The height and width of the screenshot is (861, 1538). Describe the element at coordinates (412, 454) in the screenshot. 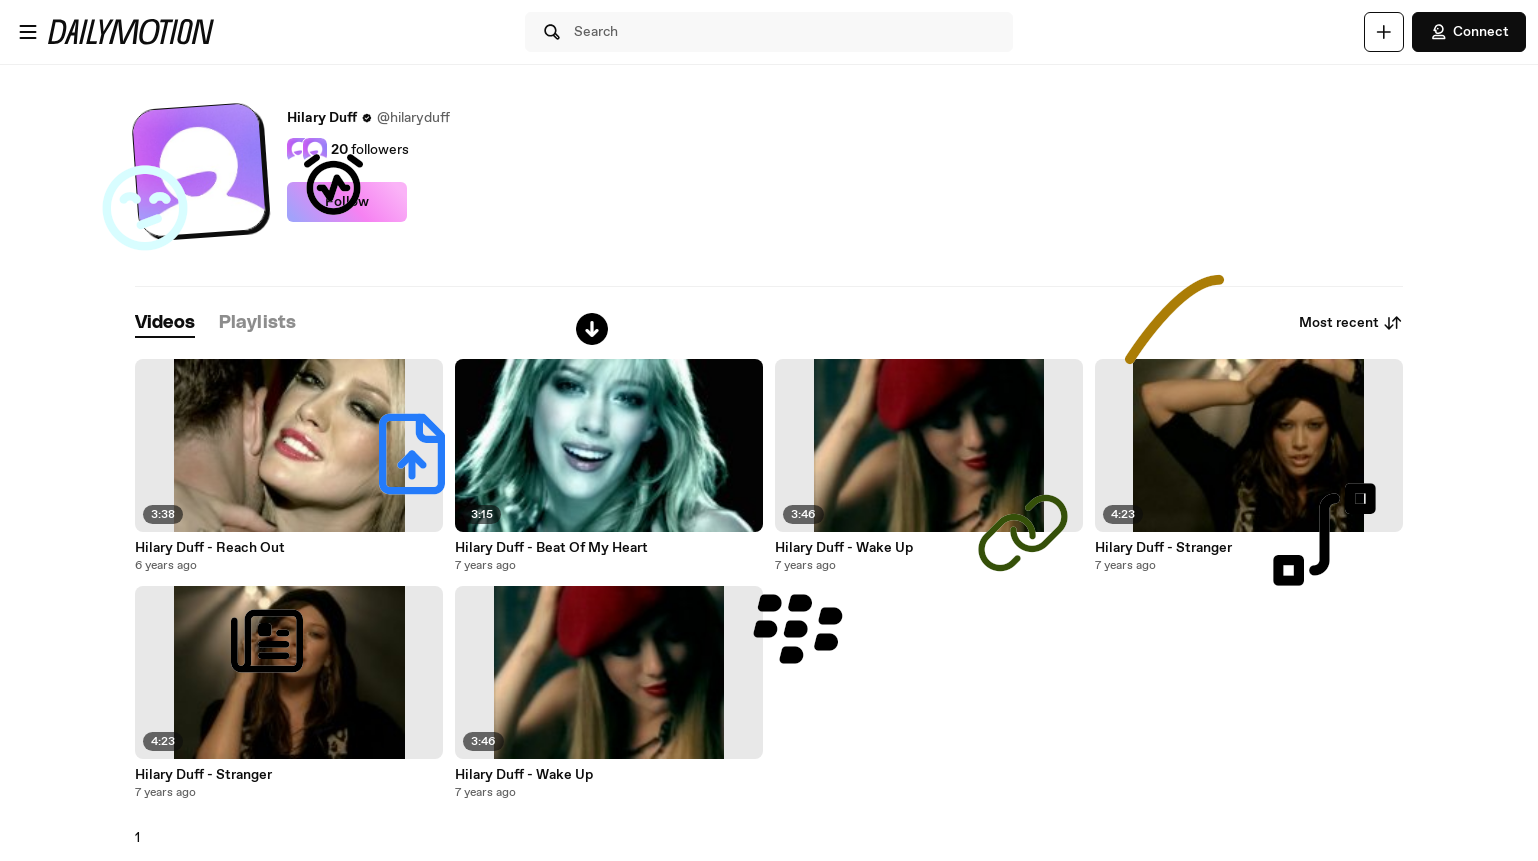

I see `upload a file` at that location.